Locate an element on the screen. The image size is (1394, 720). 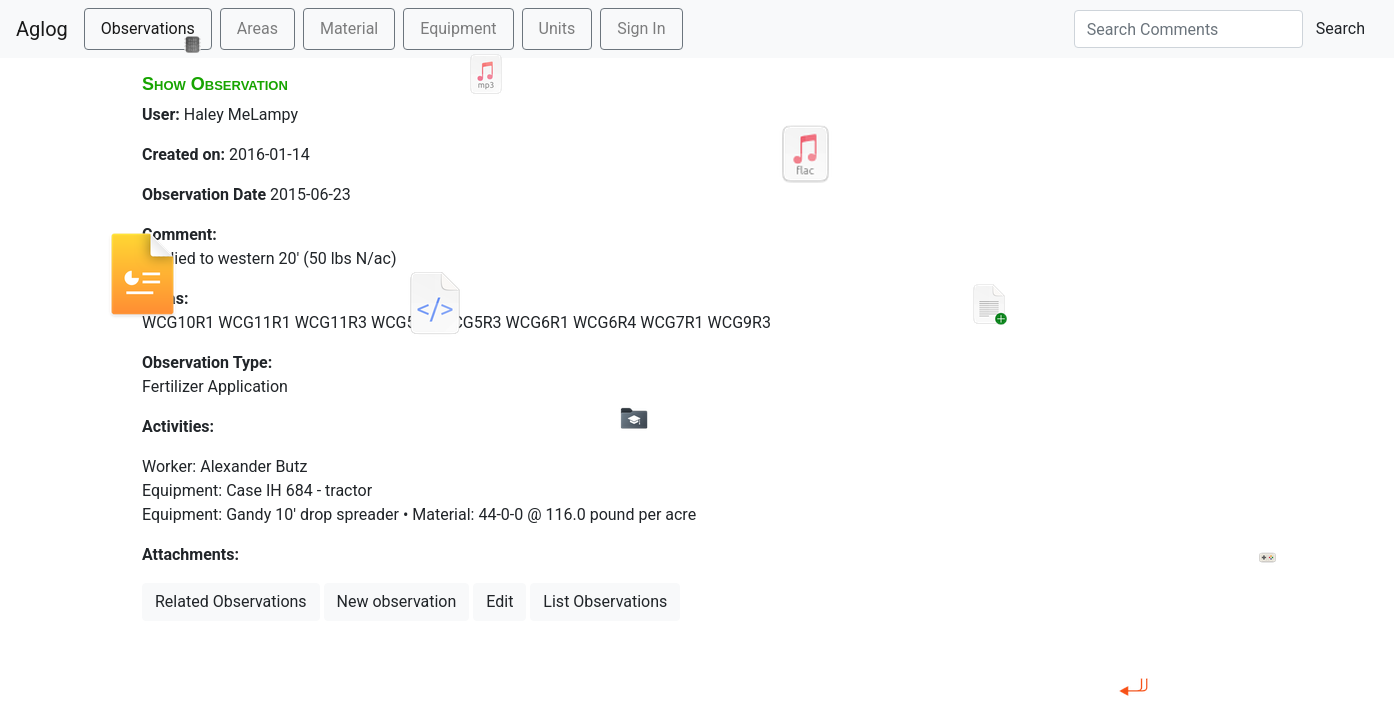
firmware file or binary data is located at coordinates (192, 44).